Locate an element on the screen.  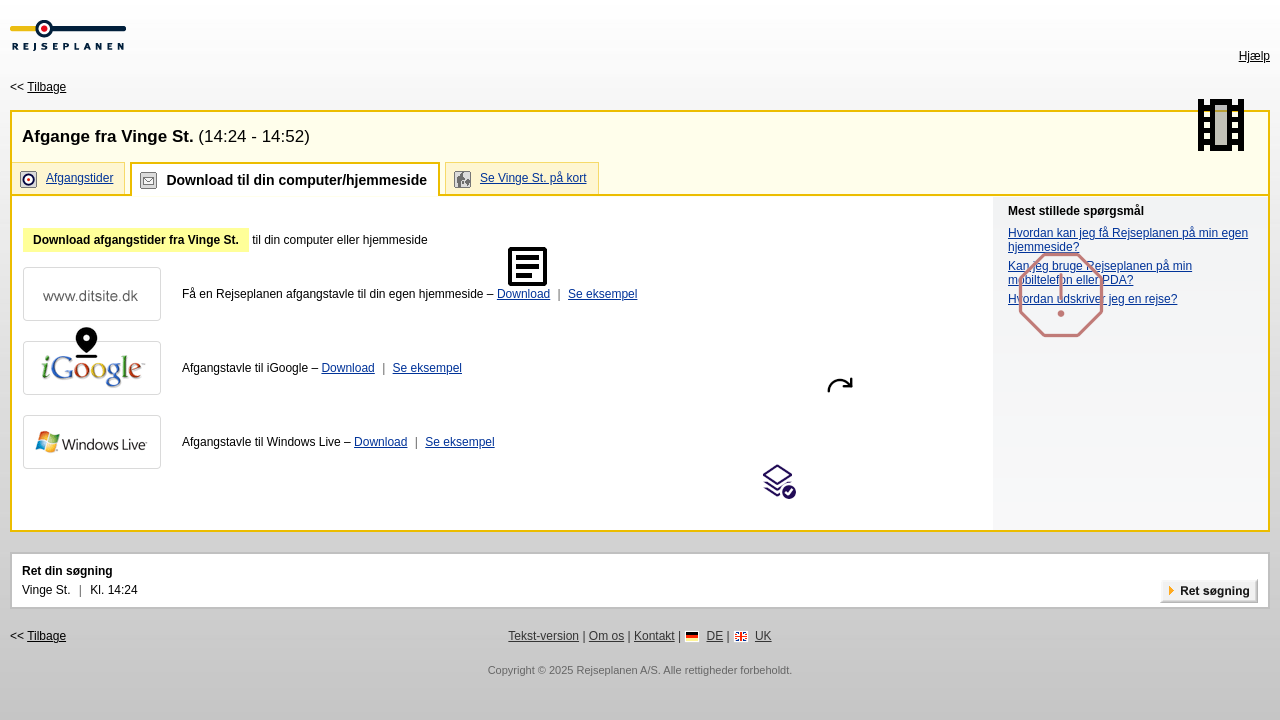
drop a pin to mark a location on the map is located at coordinates (86, 342).